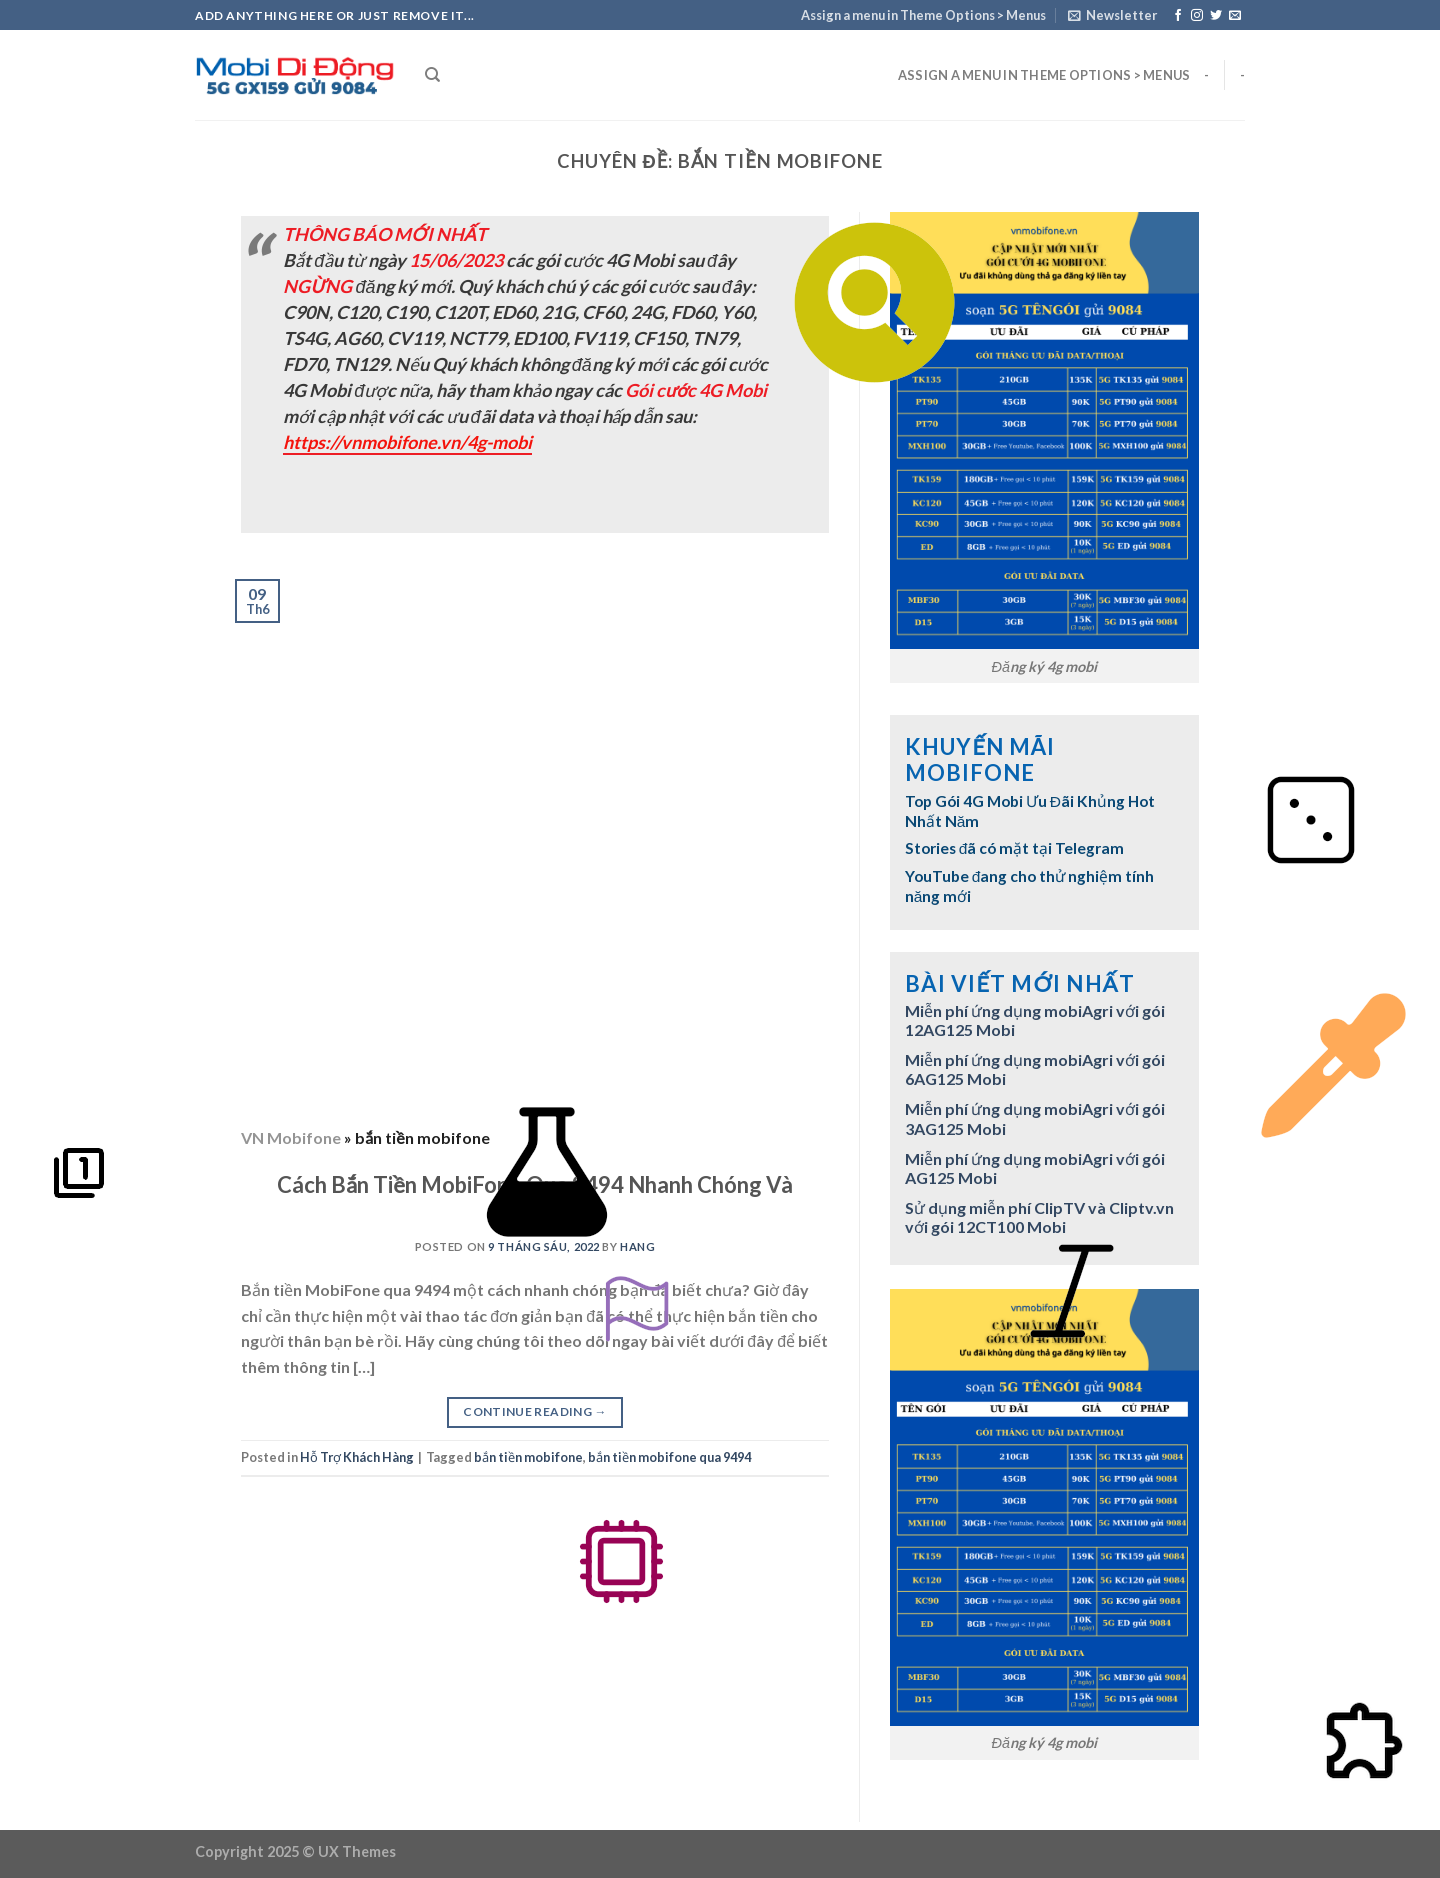 This screenshot has height=1878, width=1440. I want to click on access lab or experimental features, so click(547, 1172).